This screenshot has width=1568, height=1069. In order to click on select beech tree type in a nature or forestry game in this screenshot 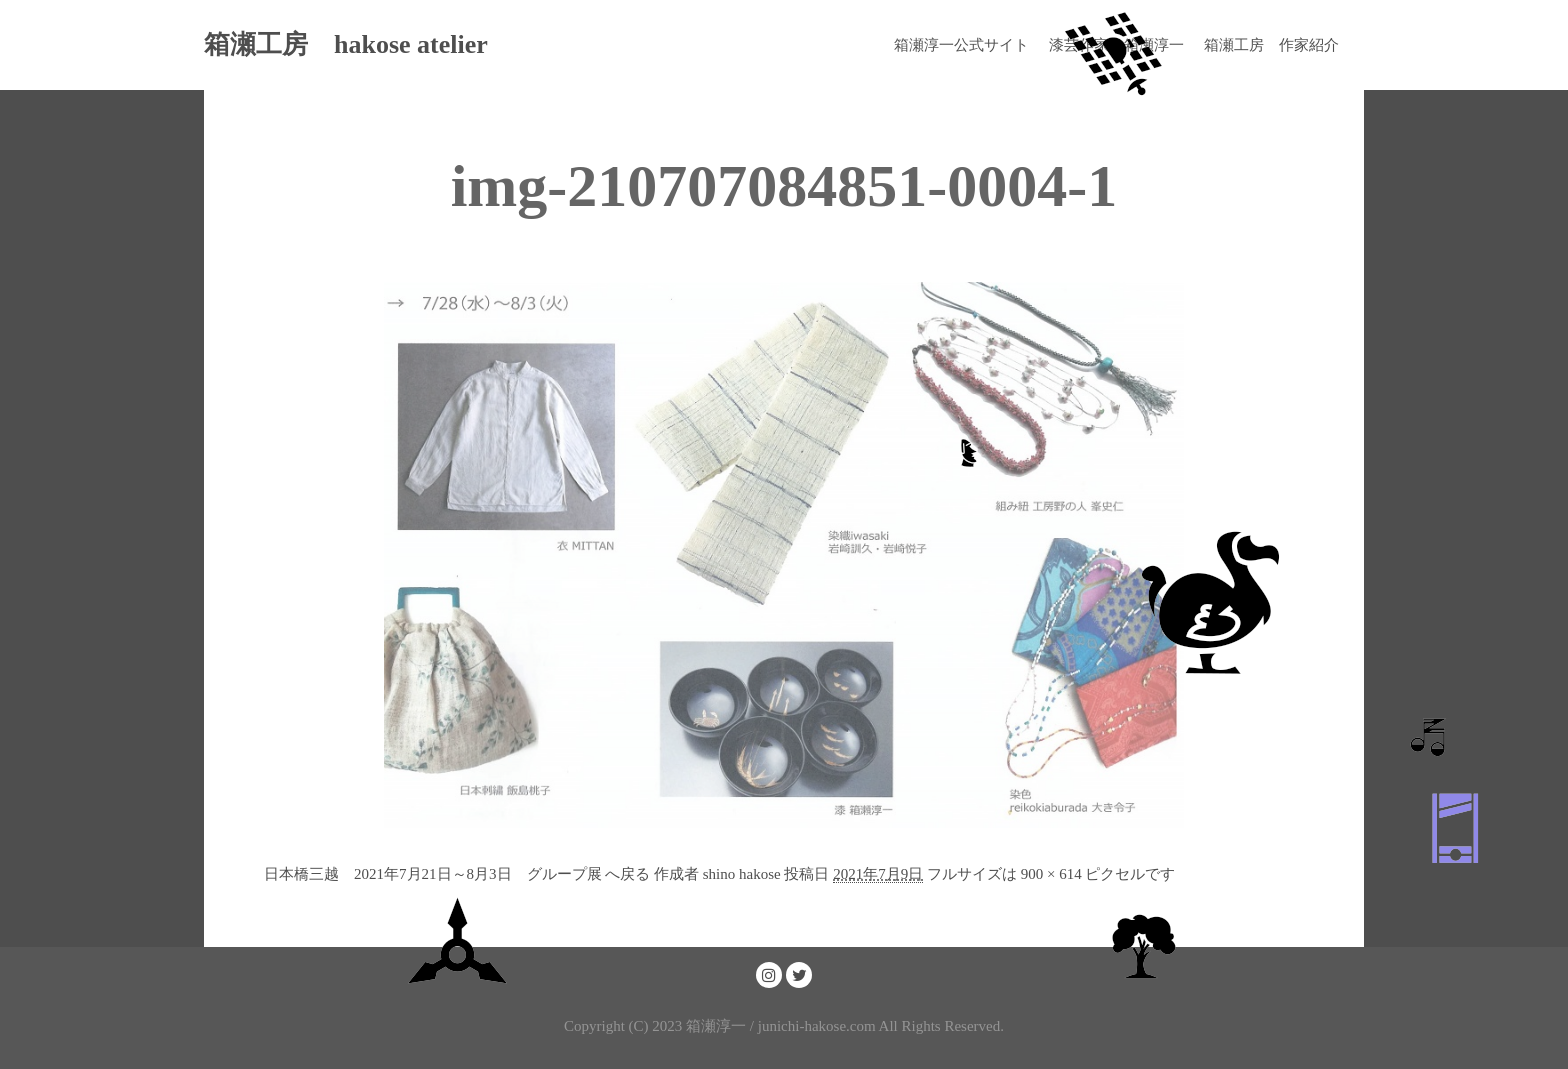, I will do `click(1144, 946)`.